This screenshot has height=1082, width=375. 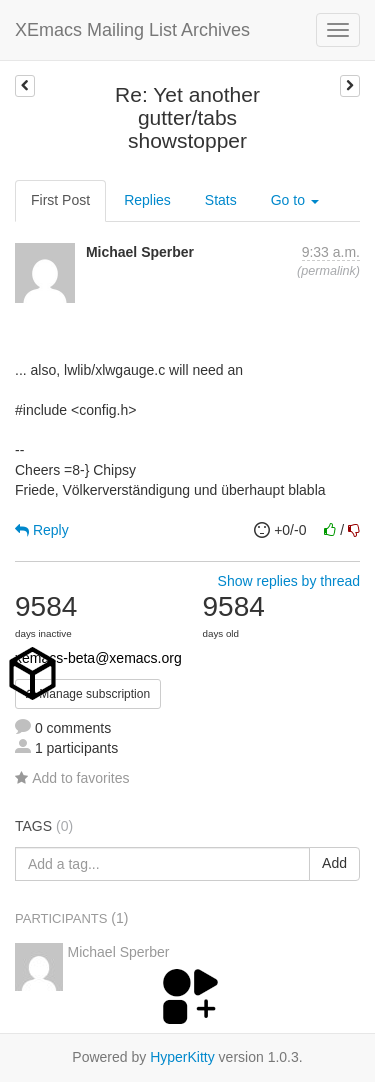 I want to click on open Hack The Box platform, so click(x=32, y=673).